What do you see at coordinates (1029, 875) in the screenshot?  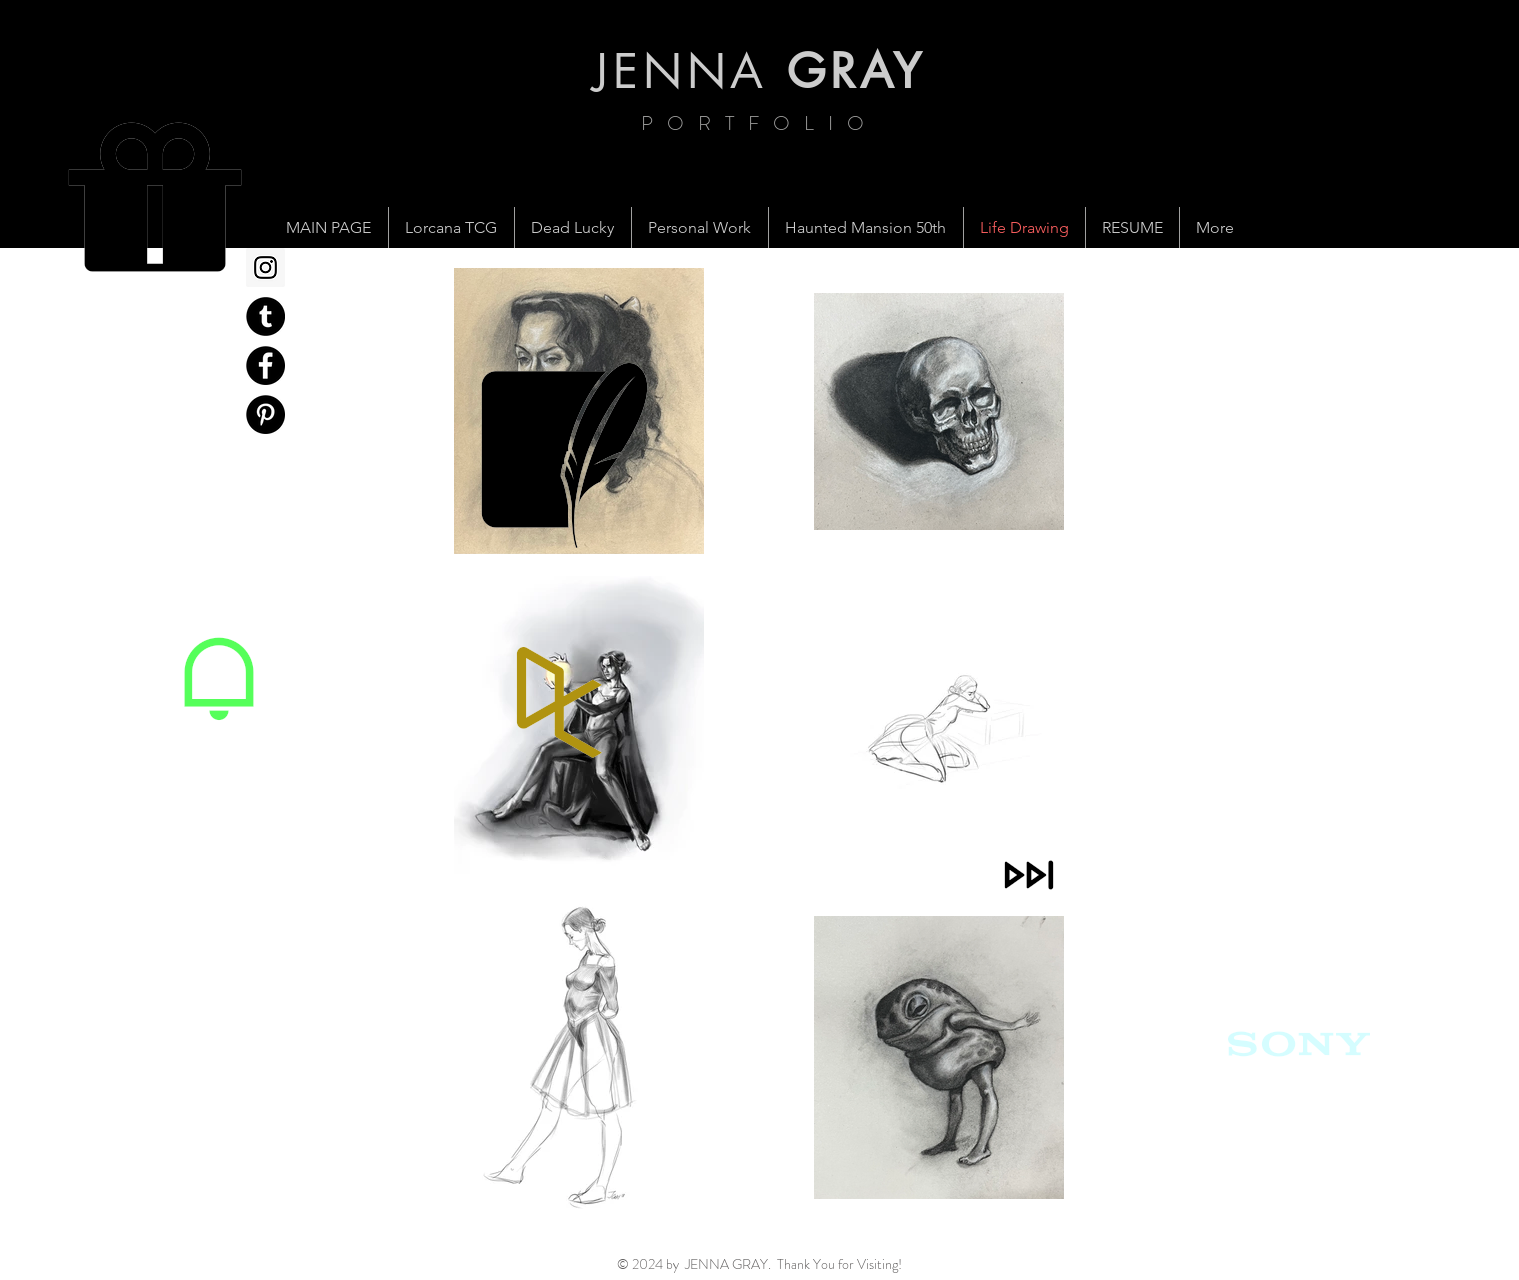 I see `skip to the end of the current track` at bounding box center [1029, 875].